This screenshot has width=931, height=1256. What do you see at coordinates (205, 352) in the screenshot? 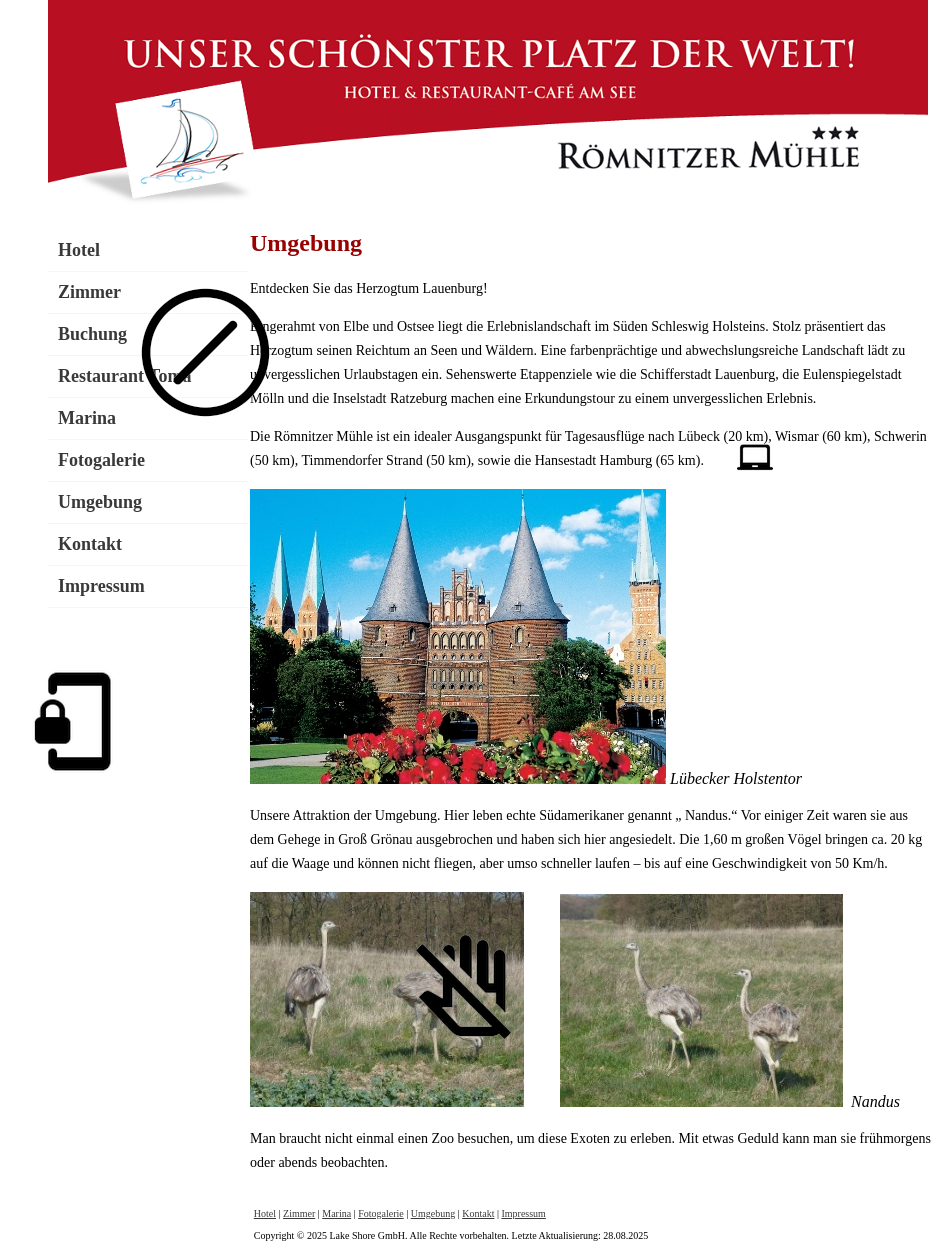
I see `skip this item or step` at bounding box center [205, 352].